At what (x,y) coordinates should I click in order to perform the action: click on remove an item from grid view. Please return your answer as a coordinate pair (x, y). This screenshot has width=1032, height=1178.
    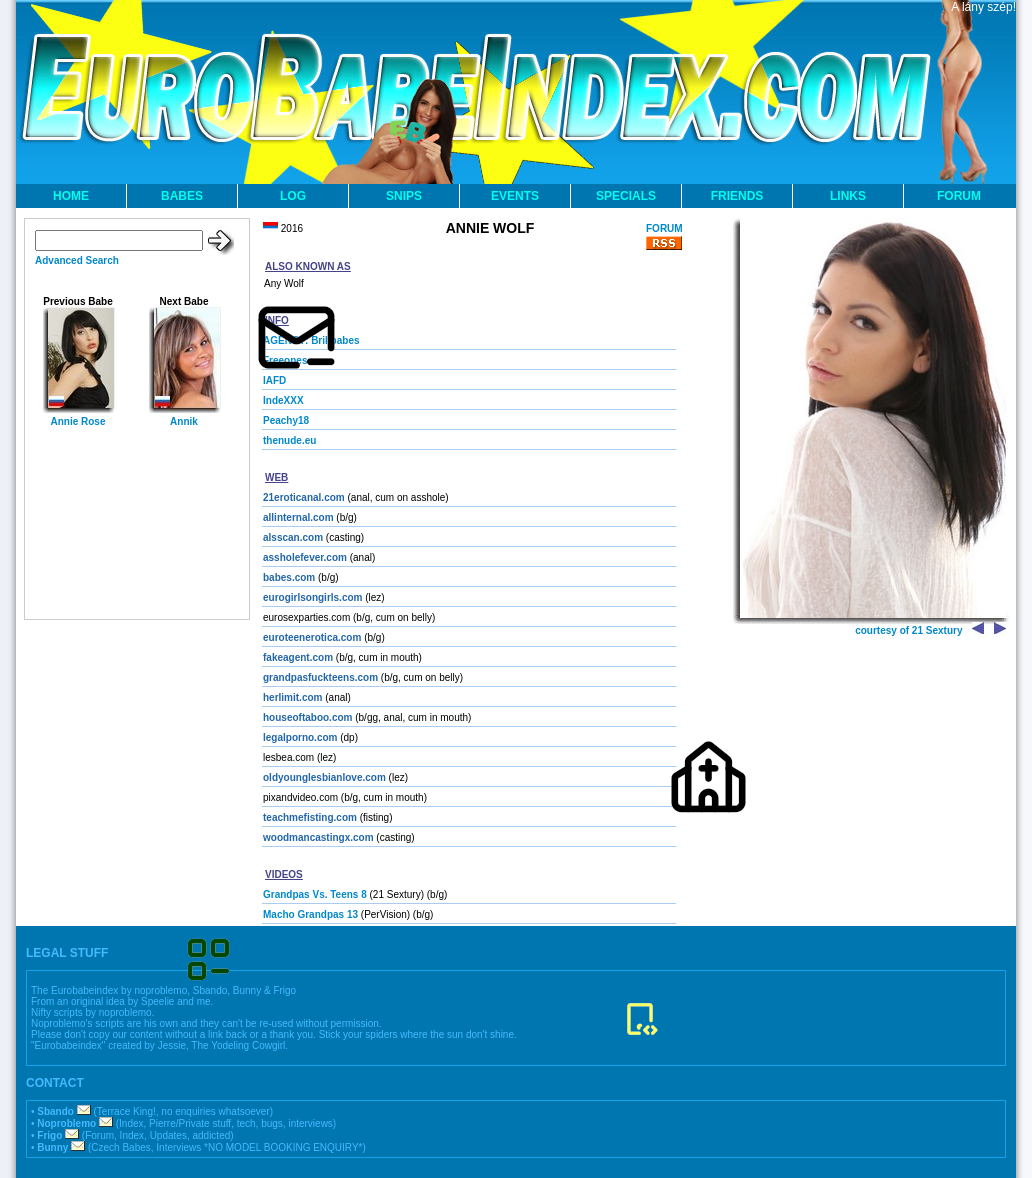
    Looking at the image, I should click on (208, 959).